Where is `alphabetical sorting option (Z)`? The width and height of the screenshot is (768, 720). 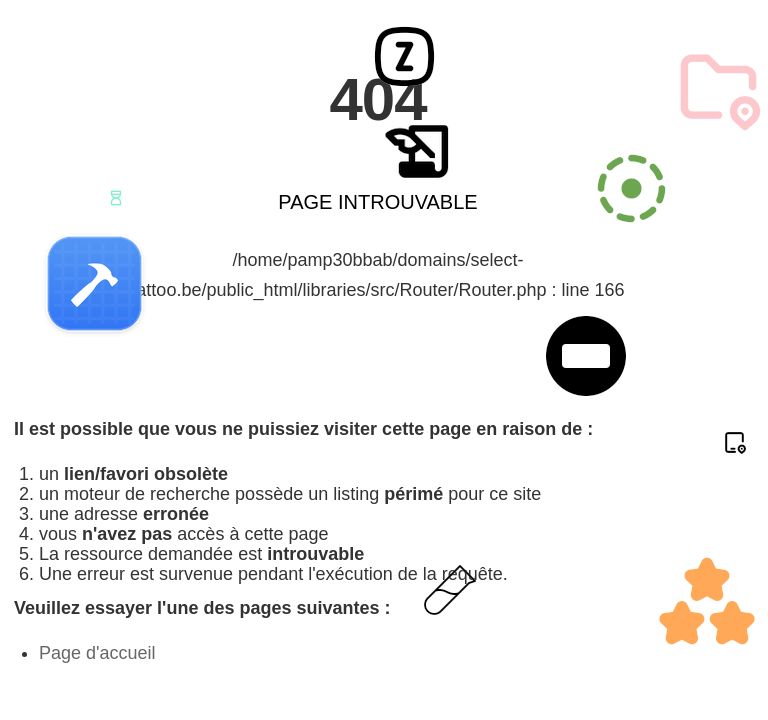 alphabetical sorting option (Z) is located at coordinates (404, 56).